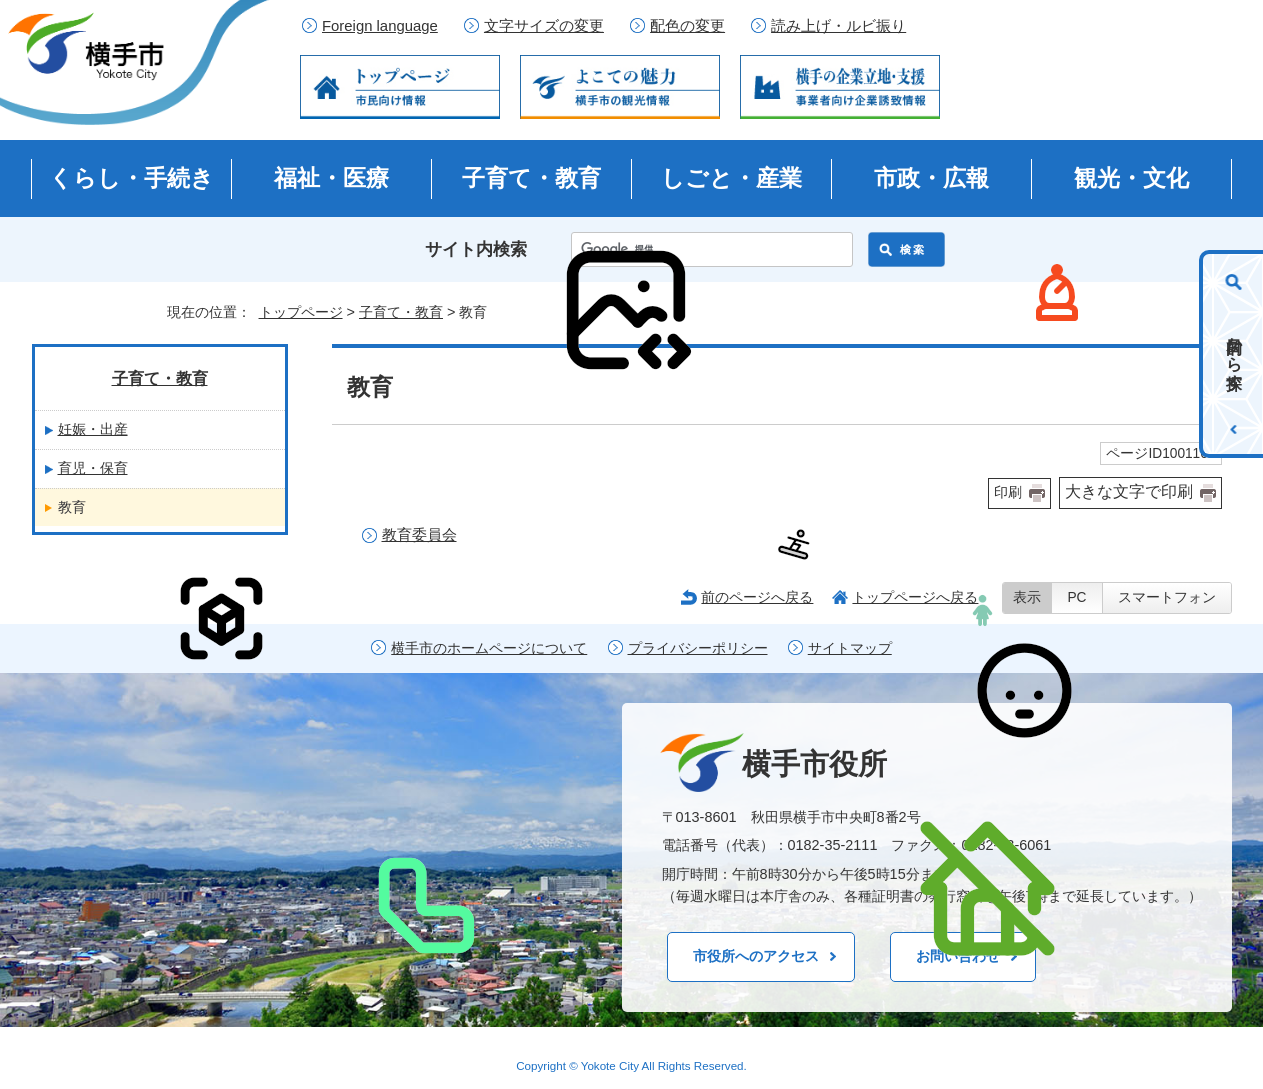  Describe the element at coordinates (1057, 294) in the screenshot. I see `play chess or access board games` at that location.